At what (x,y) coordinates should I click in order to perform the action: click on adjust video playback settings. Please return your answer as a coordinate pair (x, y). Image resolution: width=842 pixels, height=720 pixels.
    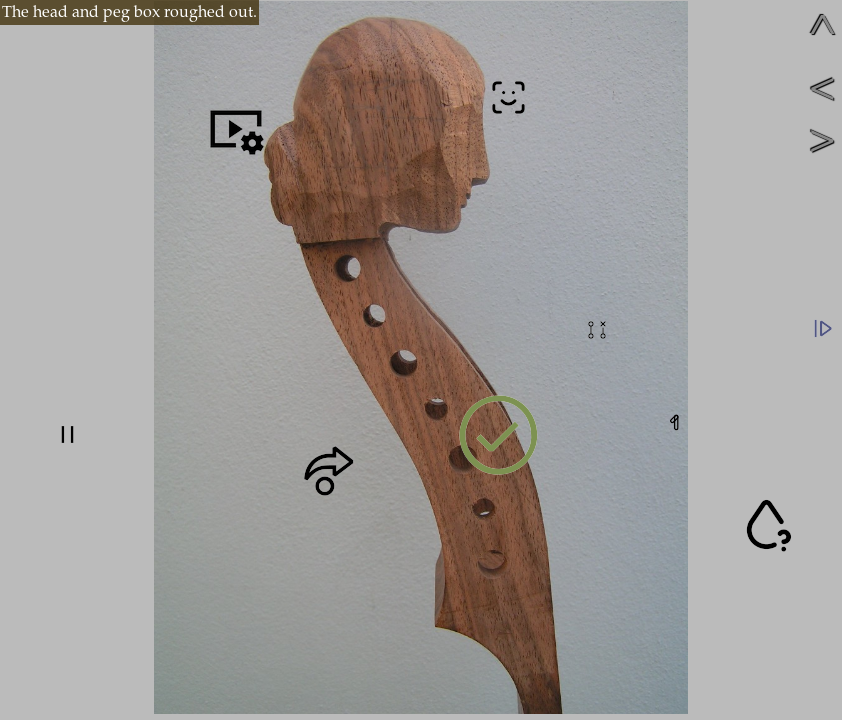
    Looking at the image, I should click on (236, 129).